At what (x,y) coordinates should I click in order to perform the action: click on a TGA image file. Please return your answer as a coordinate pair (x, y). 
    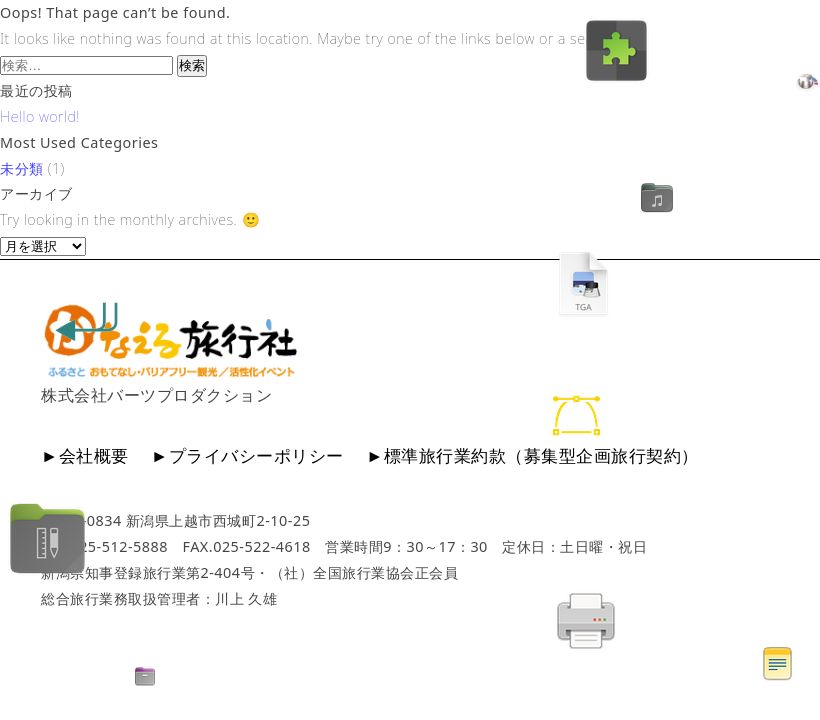
    Looking at the image, I should click on (583, 284).